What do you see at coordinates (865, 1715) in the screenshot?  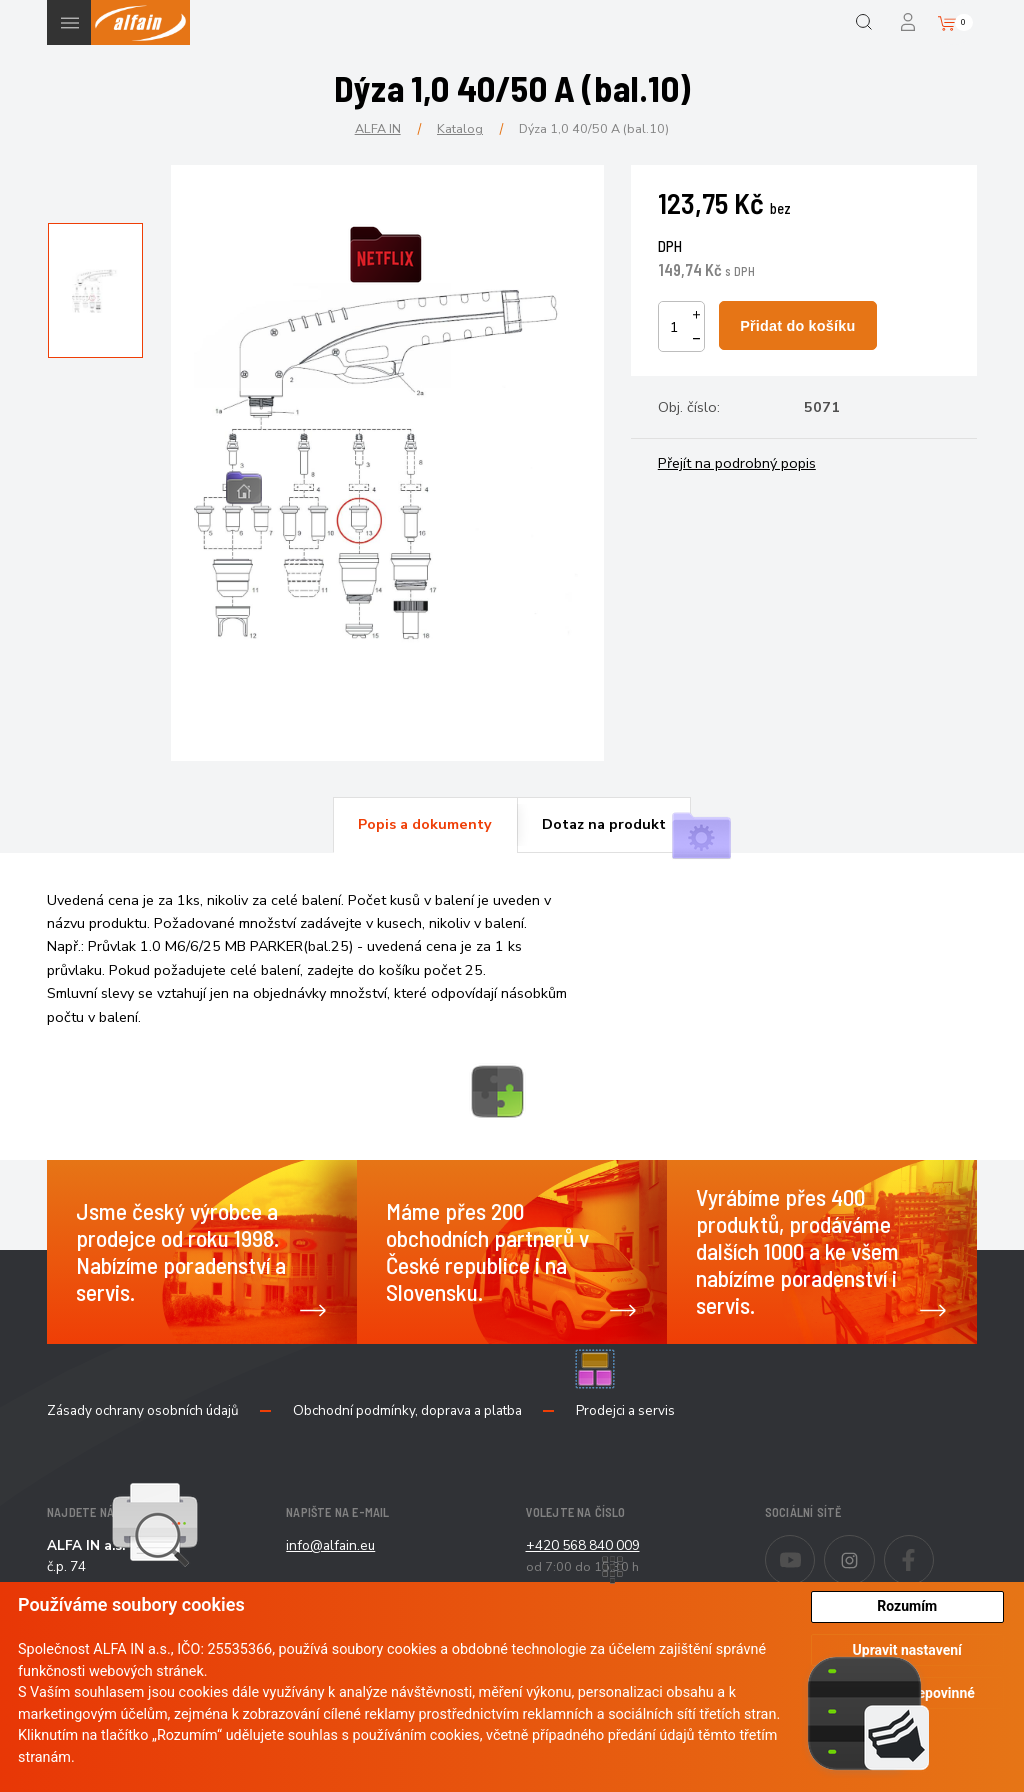 I see `configure kerberos authentication settings for network servers` at bounding box center [865, 1715].